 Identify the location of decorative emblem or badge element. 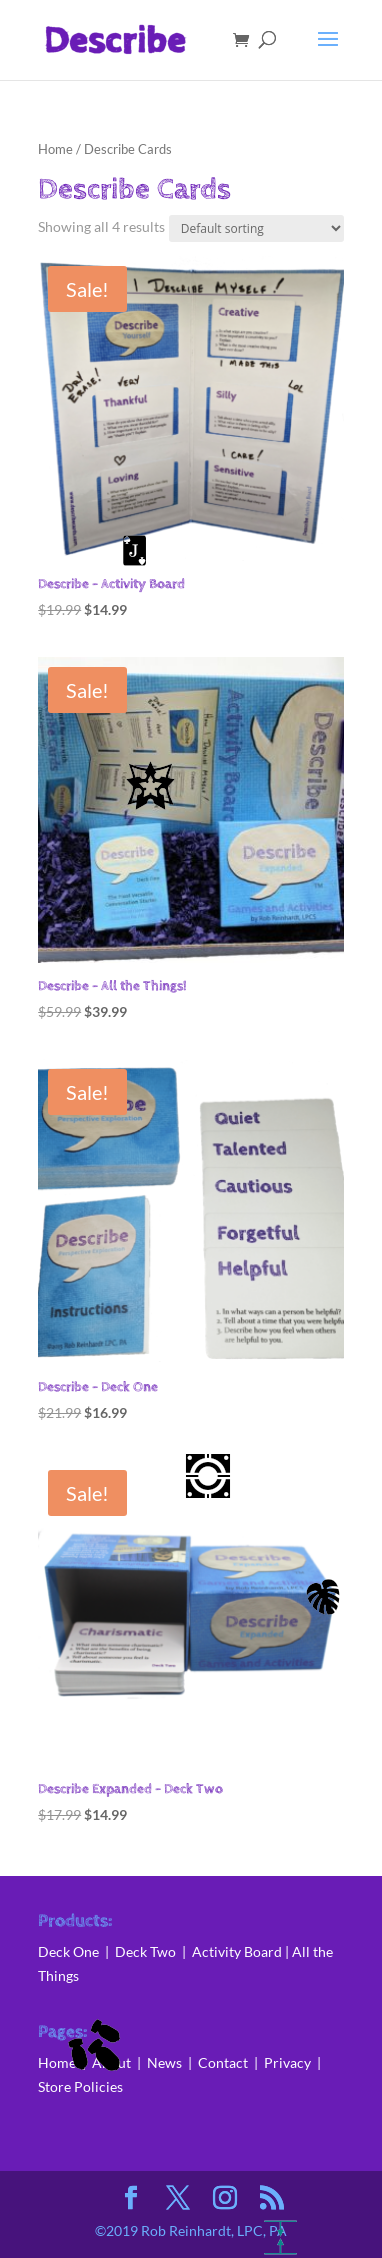
(150, 785).